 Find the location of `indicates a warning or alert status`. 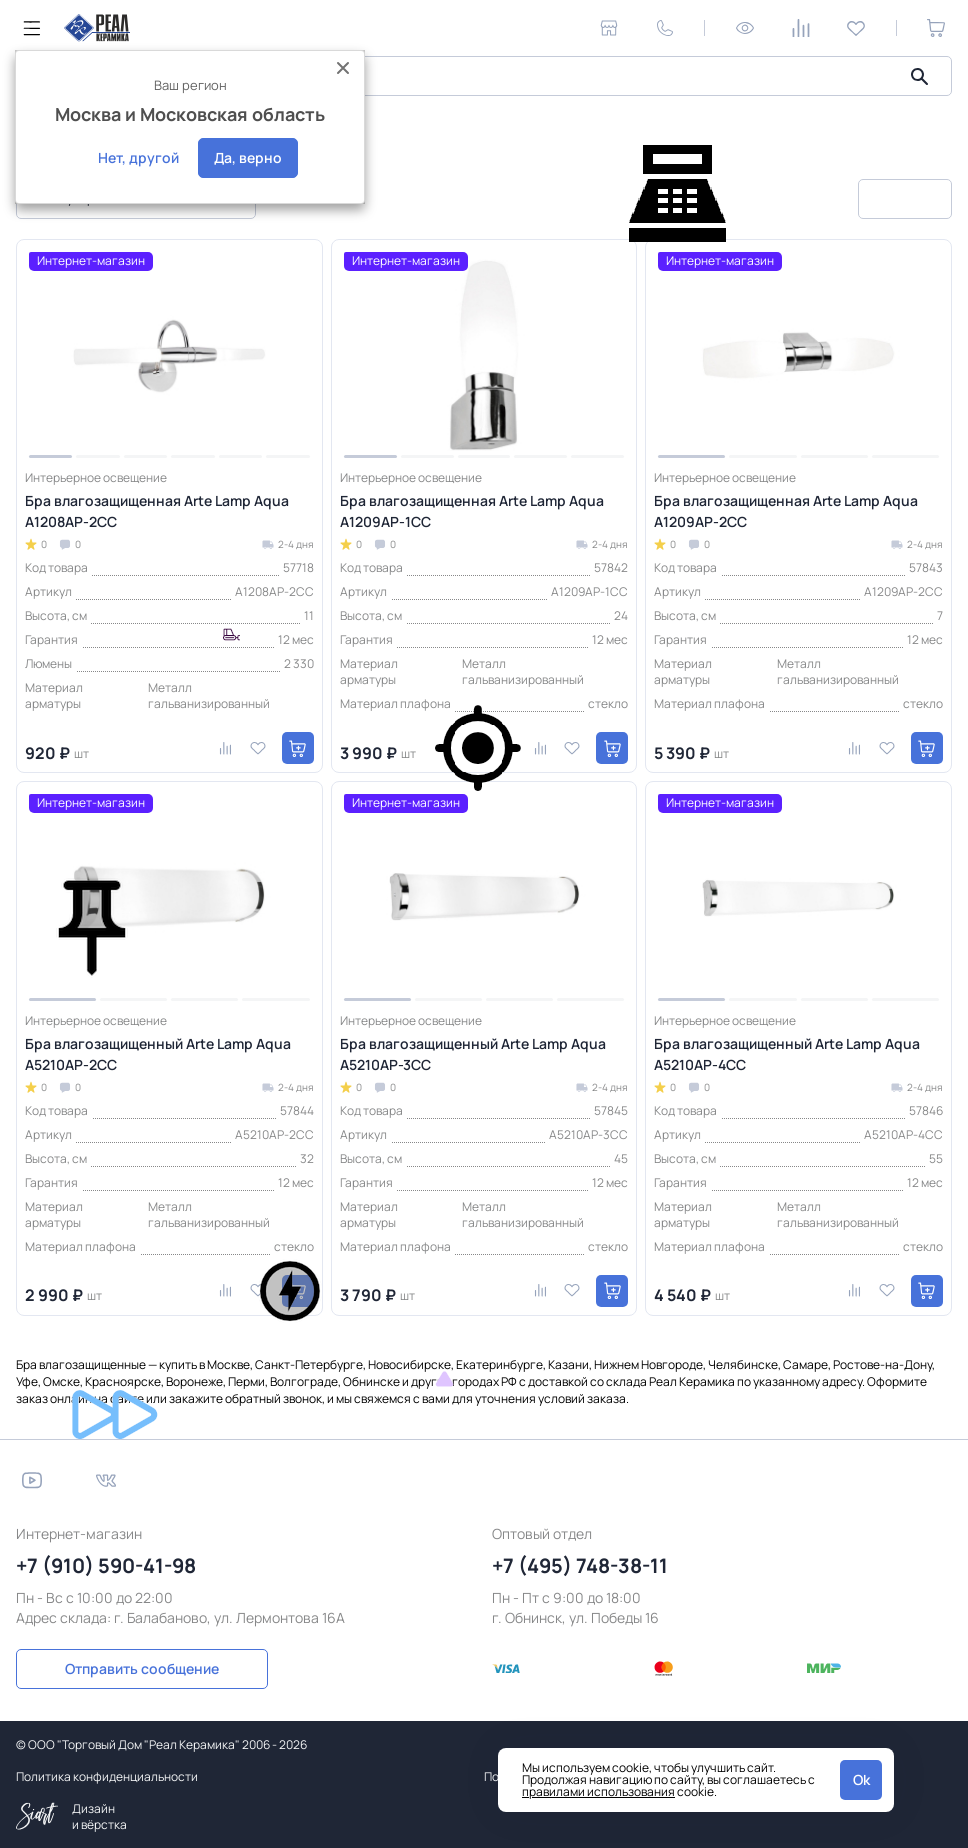

indicates a warning or alert status is located at coordinates (444, 1379).